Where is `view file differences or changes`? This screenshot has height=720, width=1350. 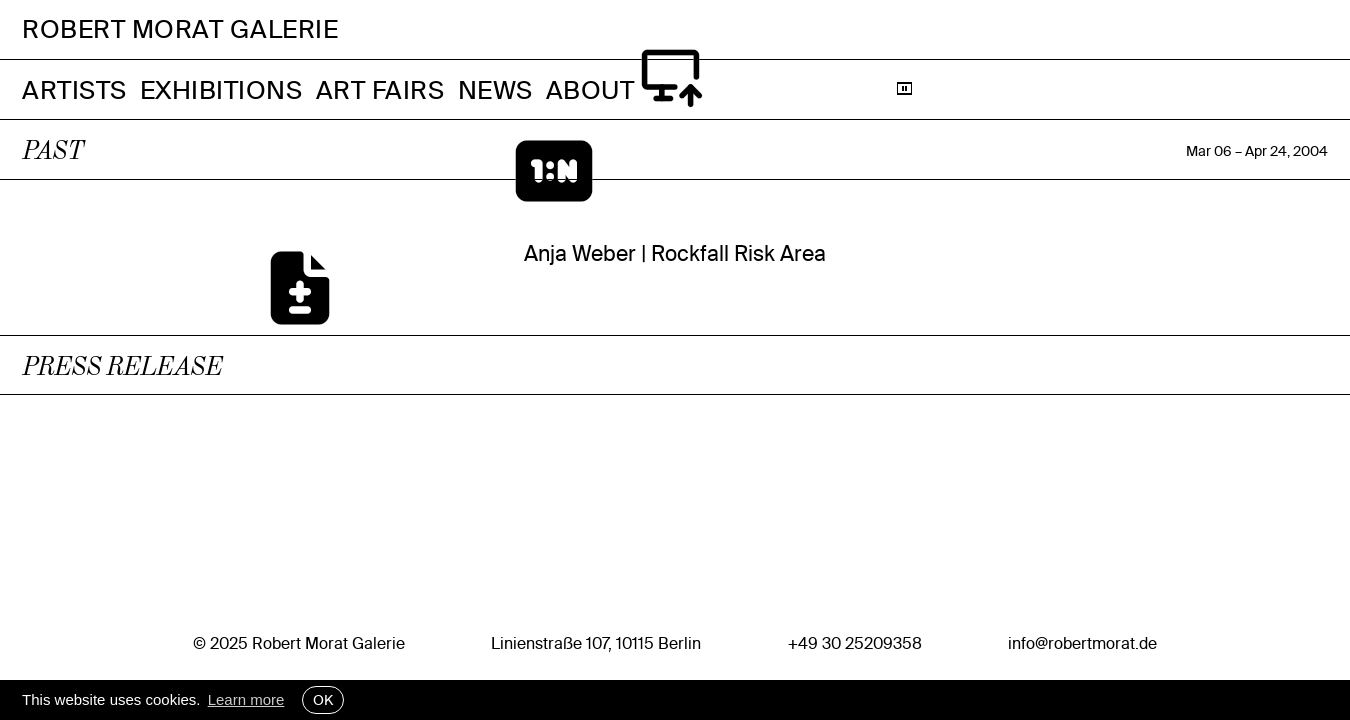
view file differences or changes is located at coordinates (300, 288).